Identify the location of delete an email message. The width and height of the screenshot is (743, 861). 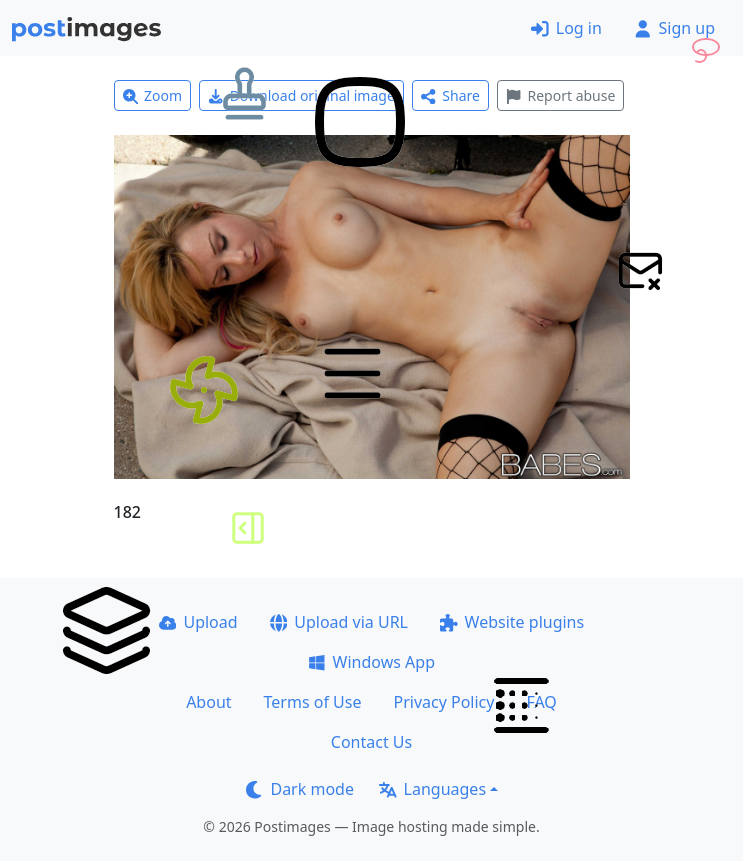
(640, 270).